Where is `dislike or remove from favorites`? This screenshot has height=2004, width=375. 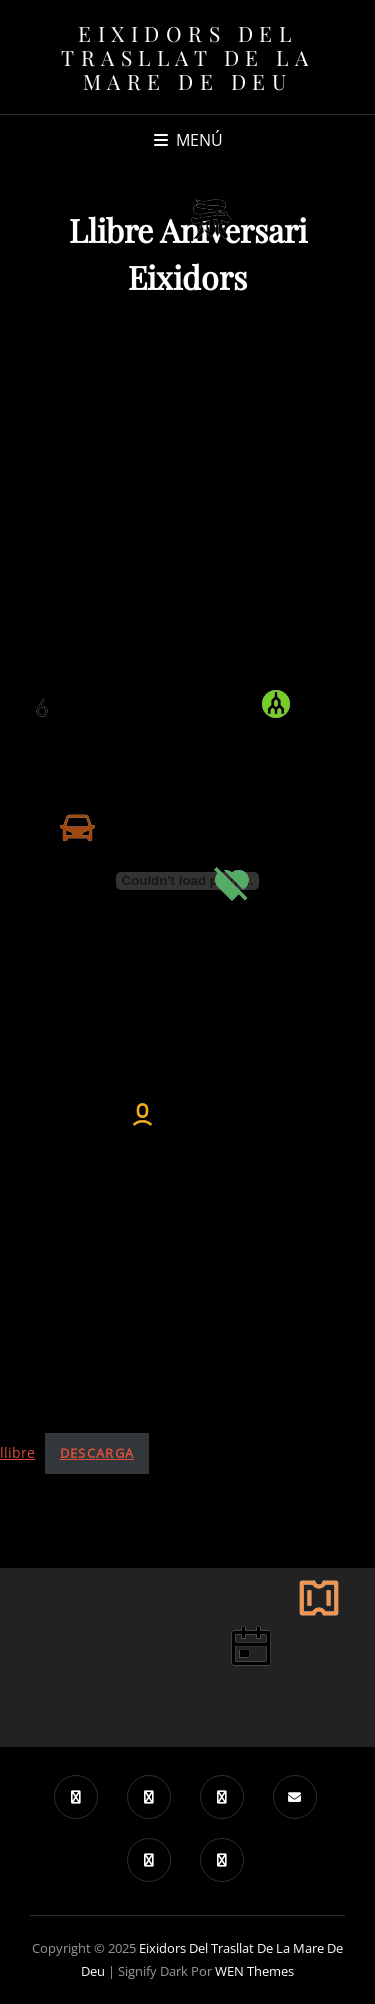 dislike or remove from favorites is located at coordinates (232, 885).